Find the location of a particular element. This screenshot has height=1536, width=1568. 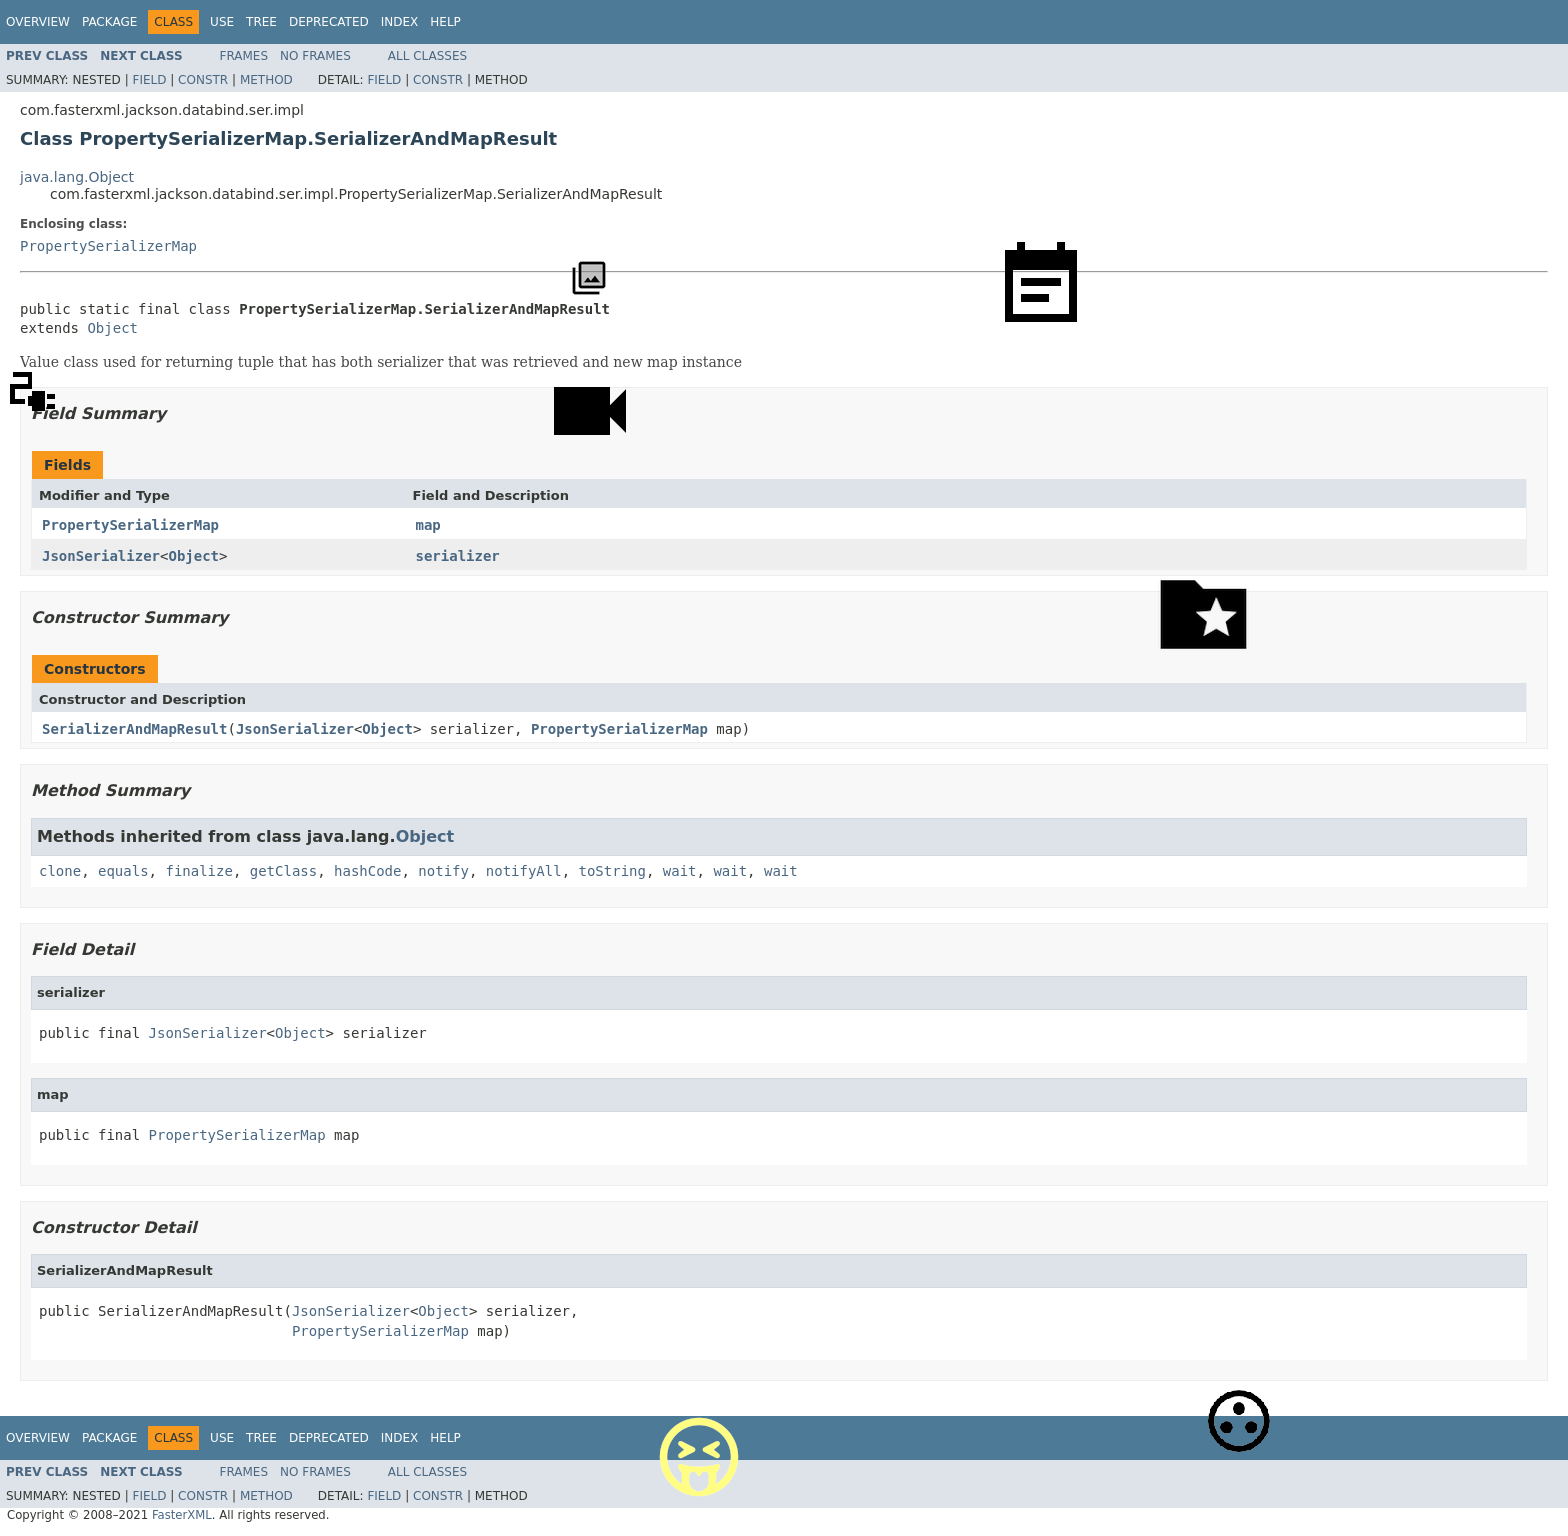

add a silly or playful emoji reaction is located at coordinates (699, 1457).